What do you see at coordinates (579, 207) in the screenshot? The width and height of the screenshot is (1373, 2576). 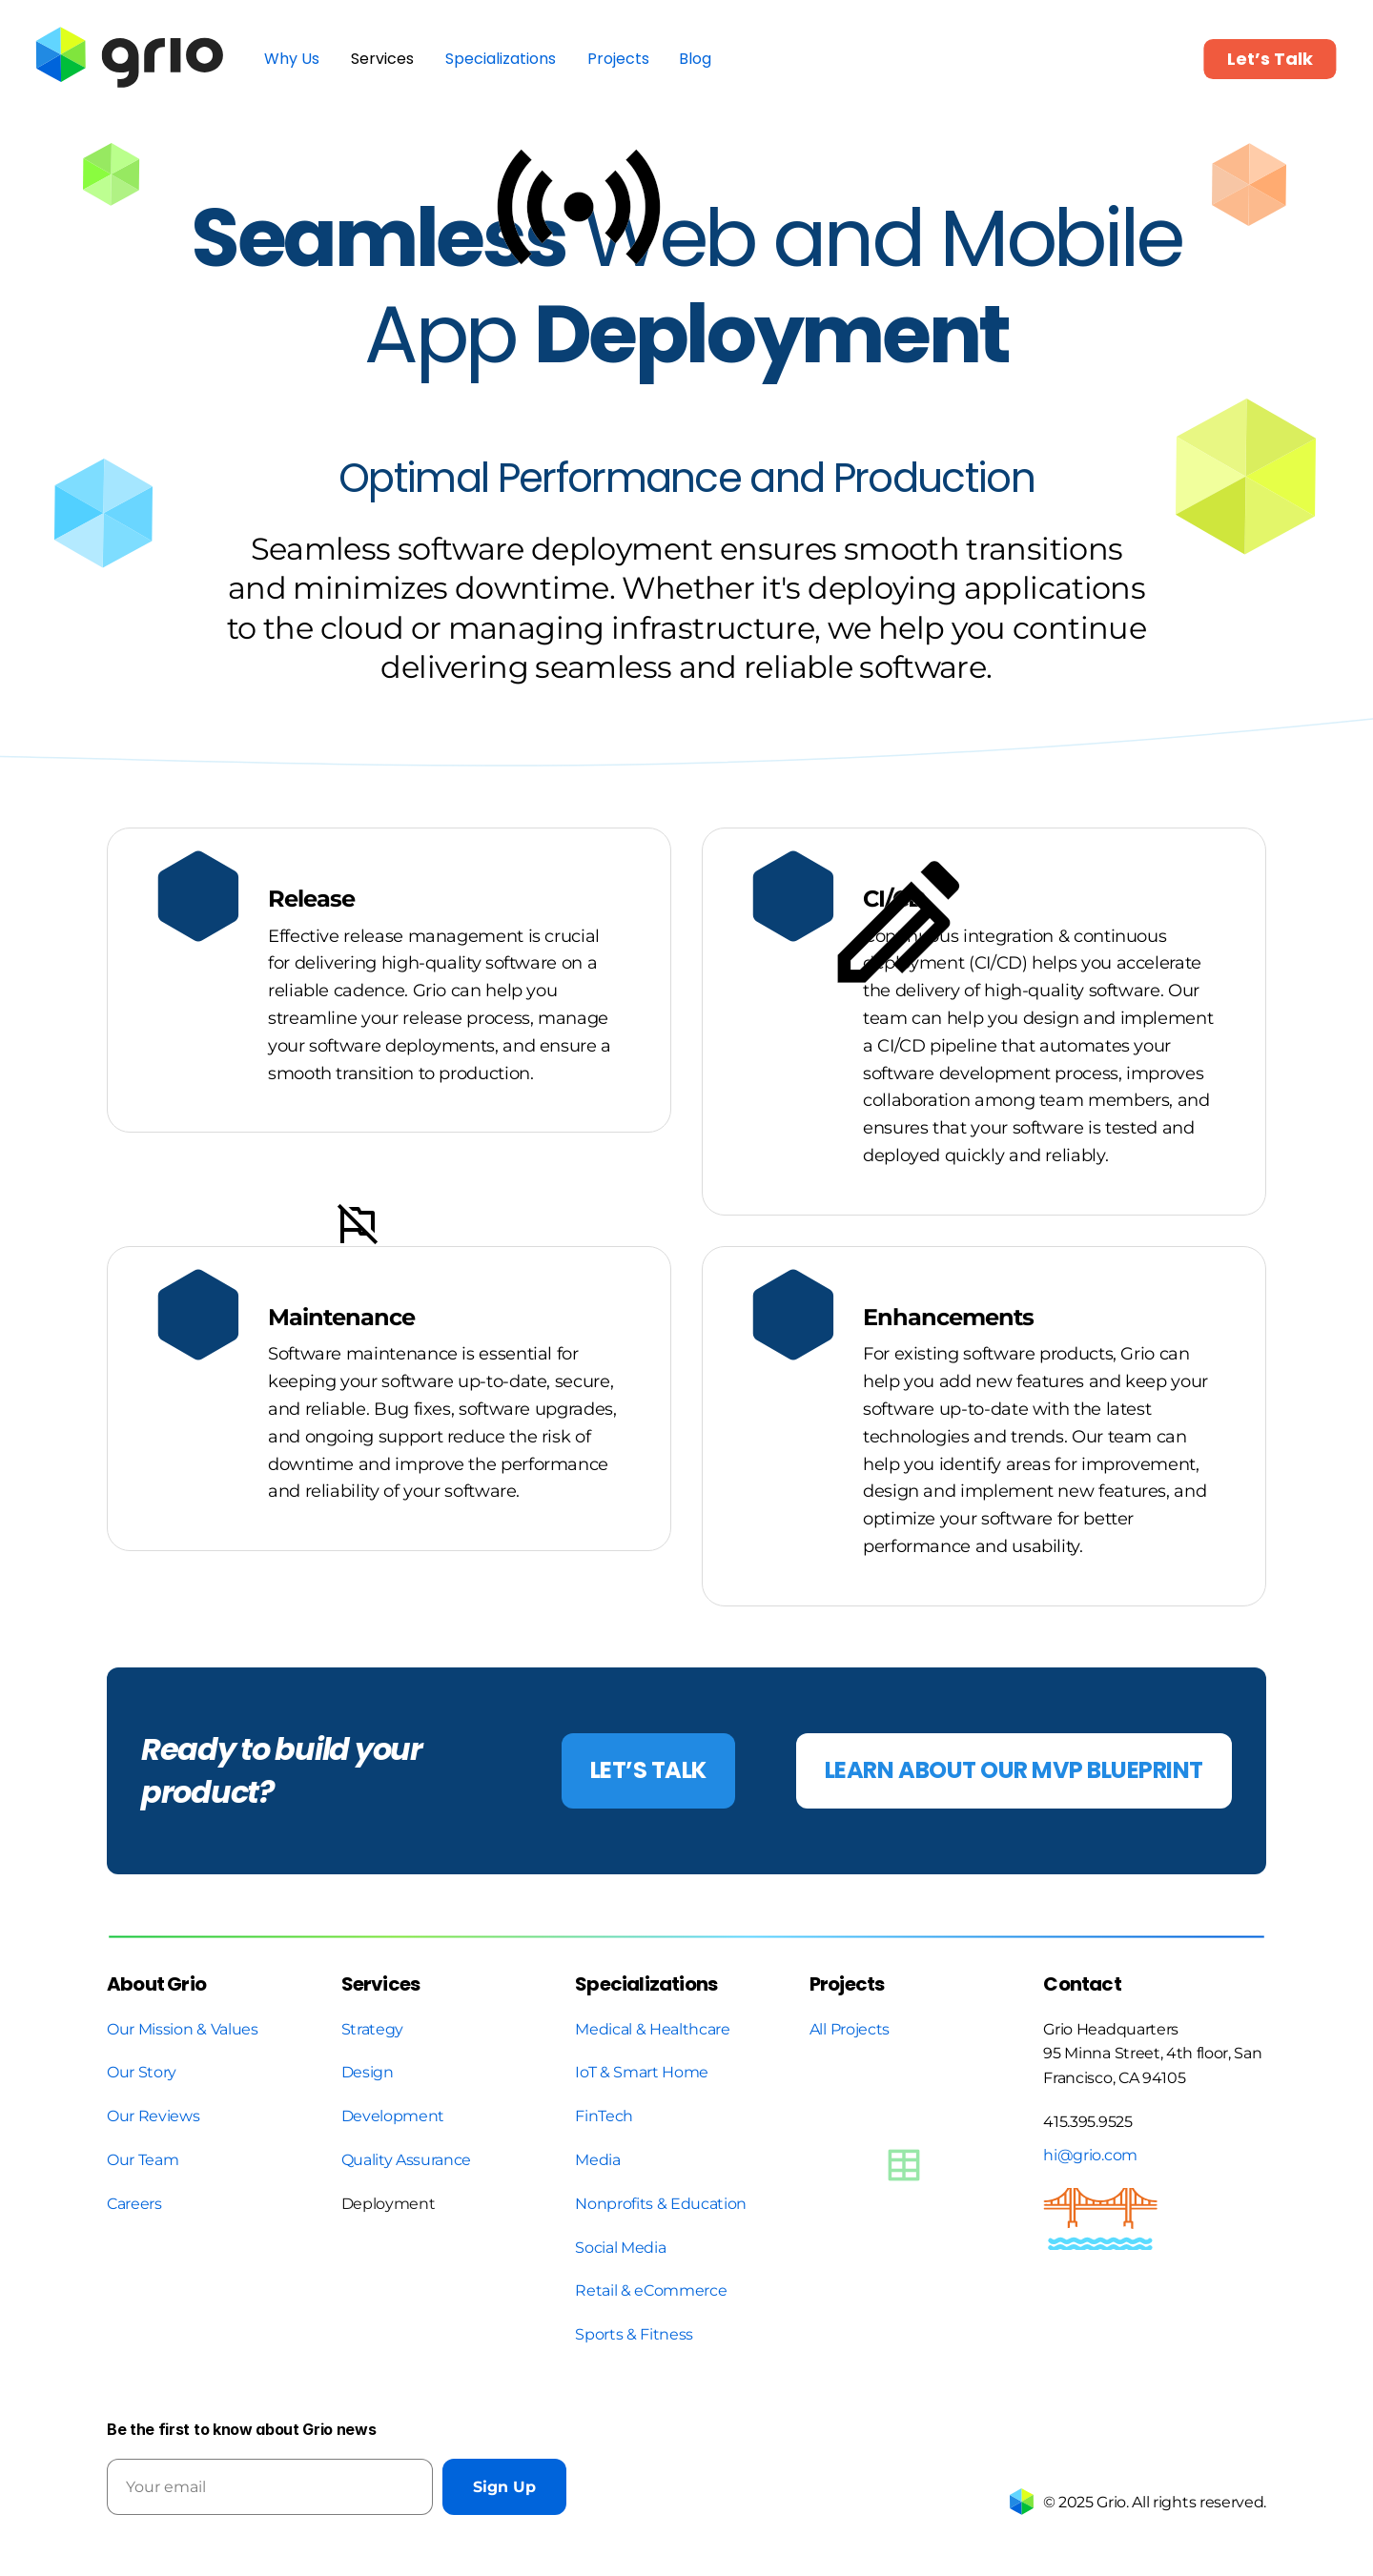 I see `indicates RFID or NFC connectivity` at bounding box center [579, 207].